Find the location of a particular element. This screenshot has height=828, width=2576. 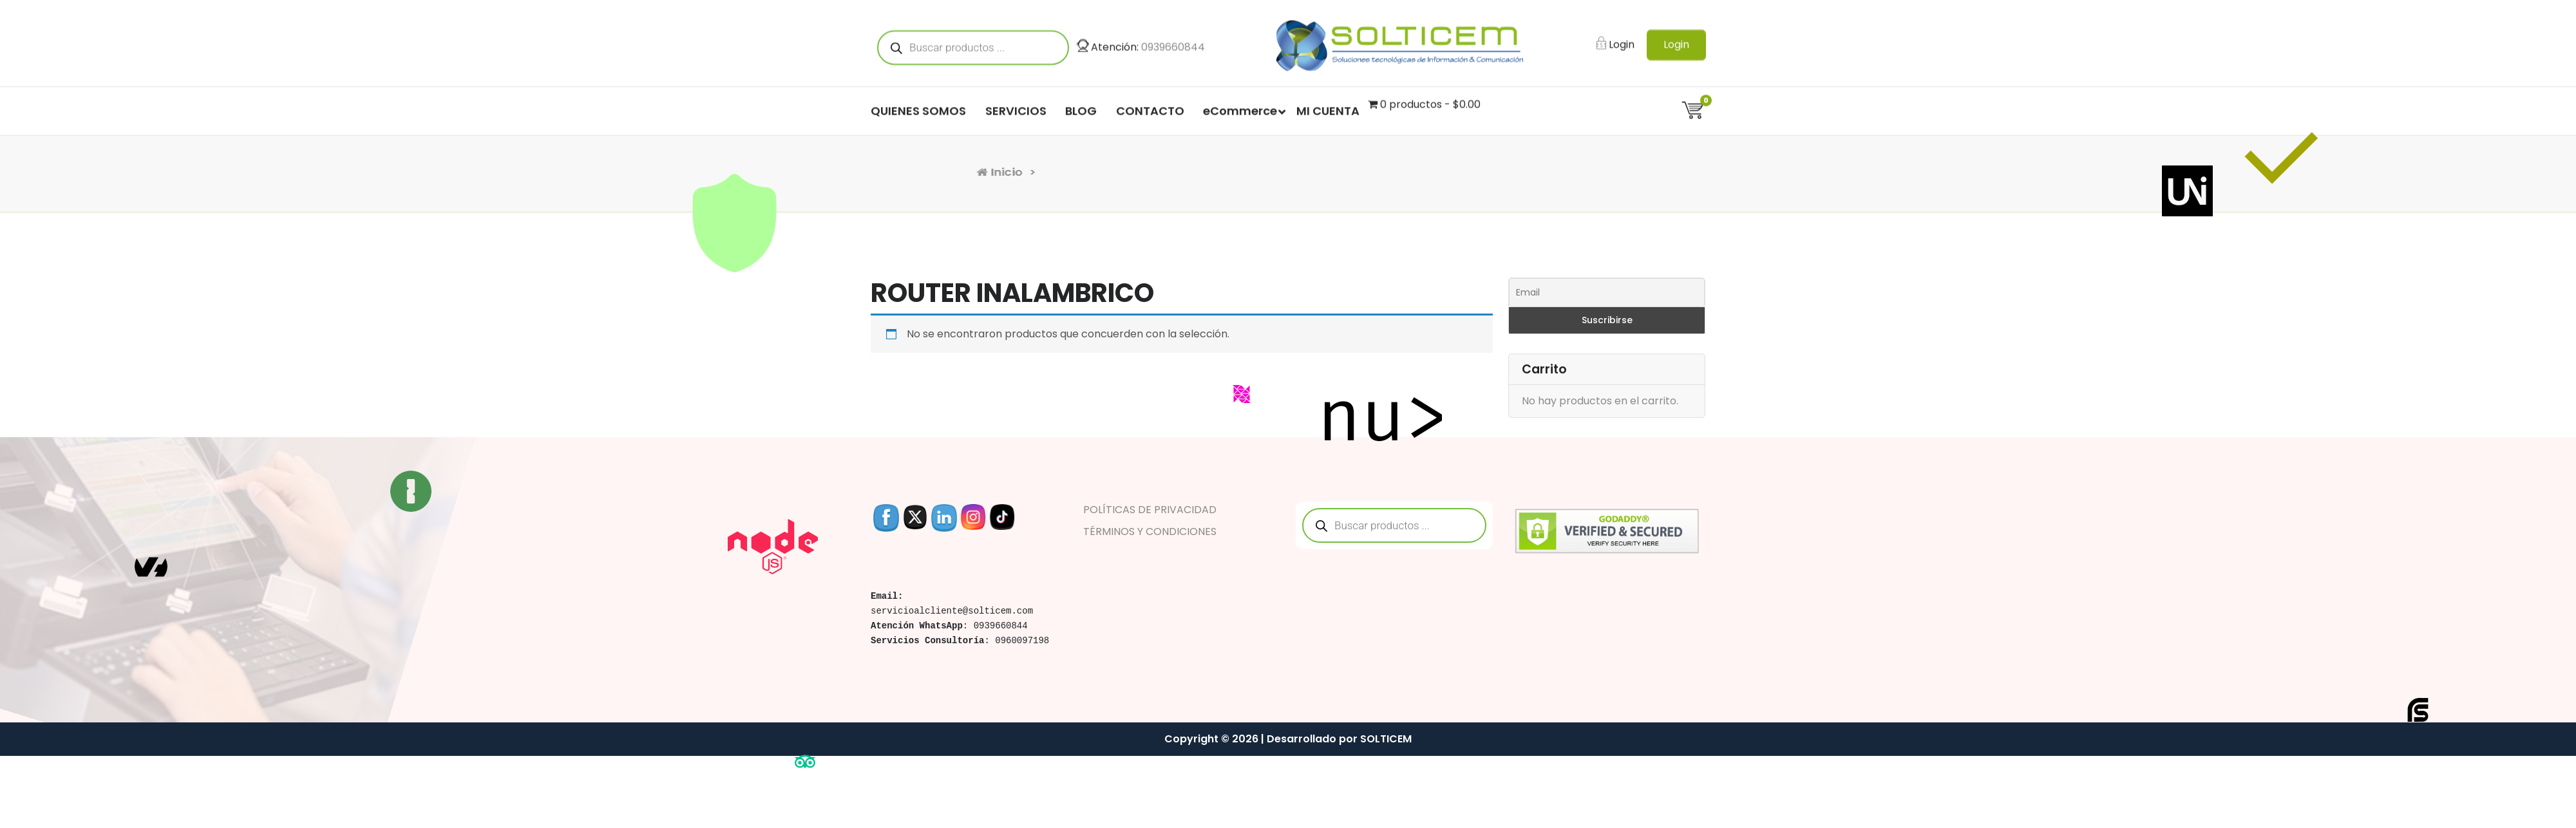

unicode consortium logo is located at coordinates (2187, 191).